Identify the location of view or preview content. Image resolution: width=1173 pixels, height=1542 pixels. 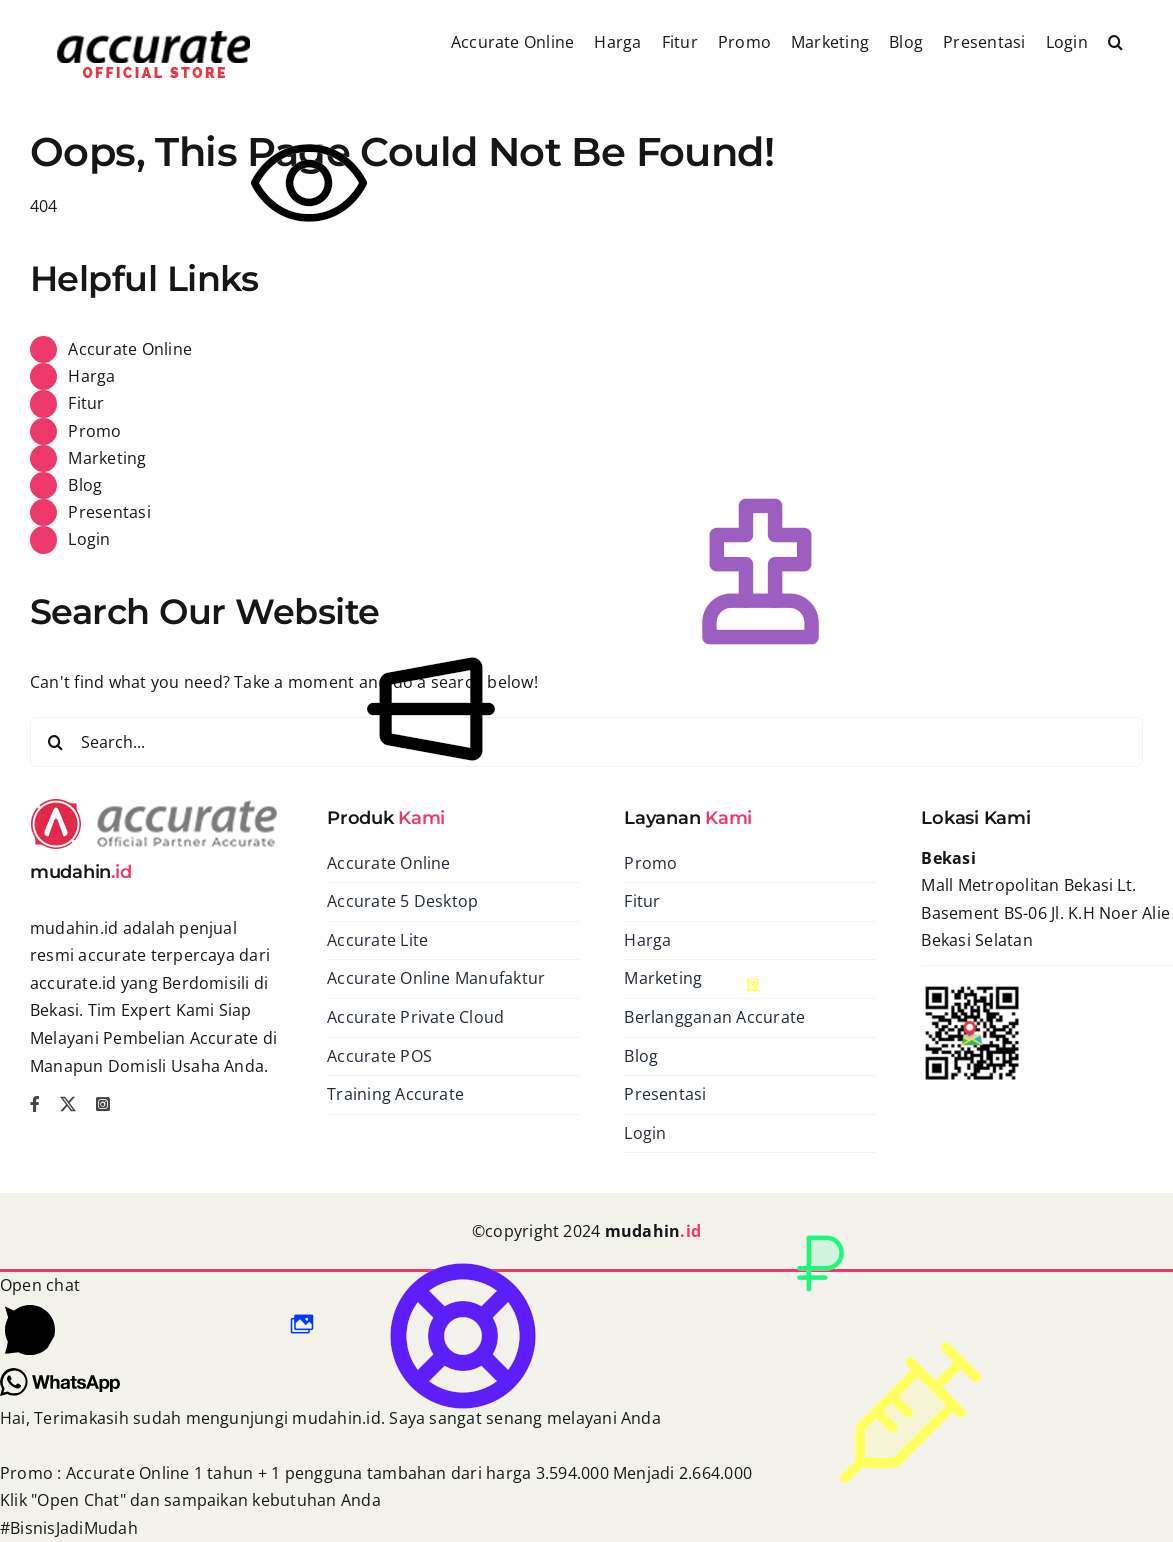
(309, 183).